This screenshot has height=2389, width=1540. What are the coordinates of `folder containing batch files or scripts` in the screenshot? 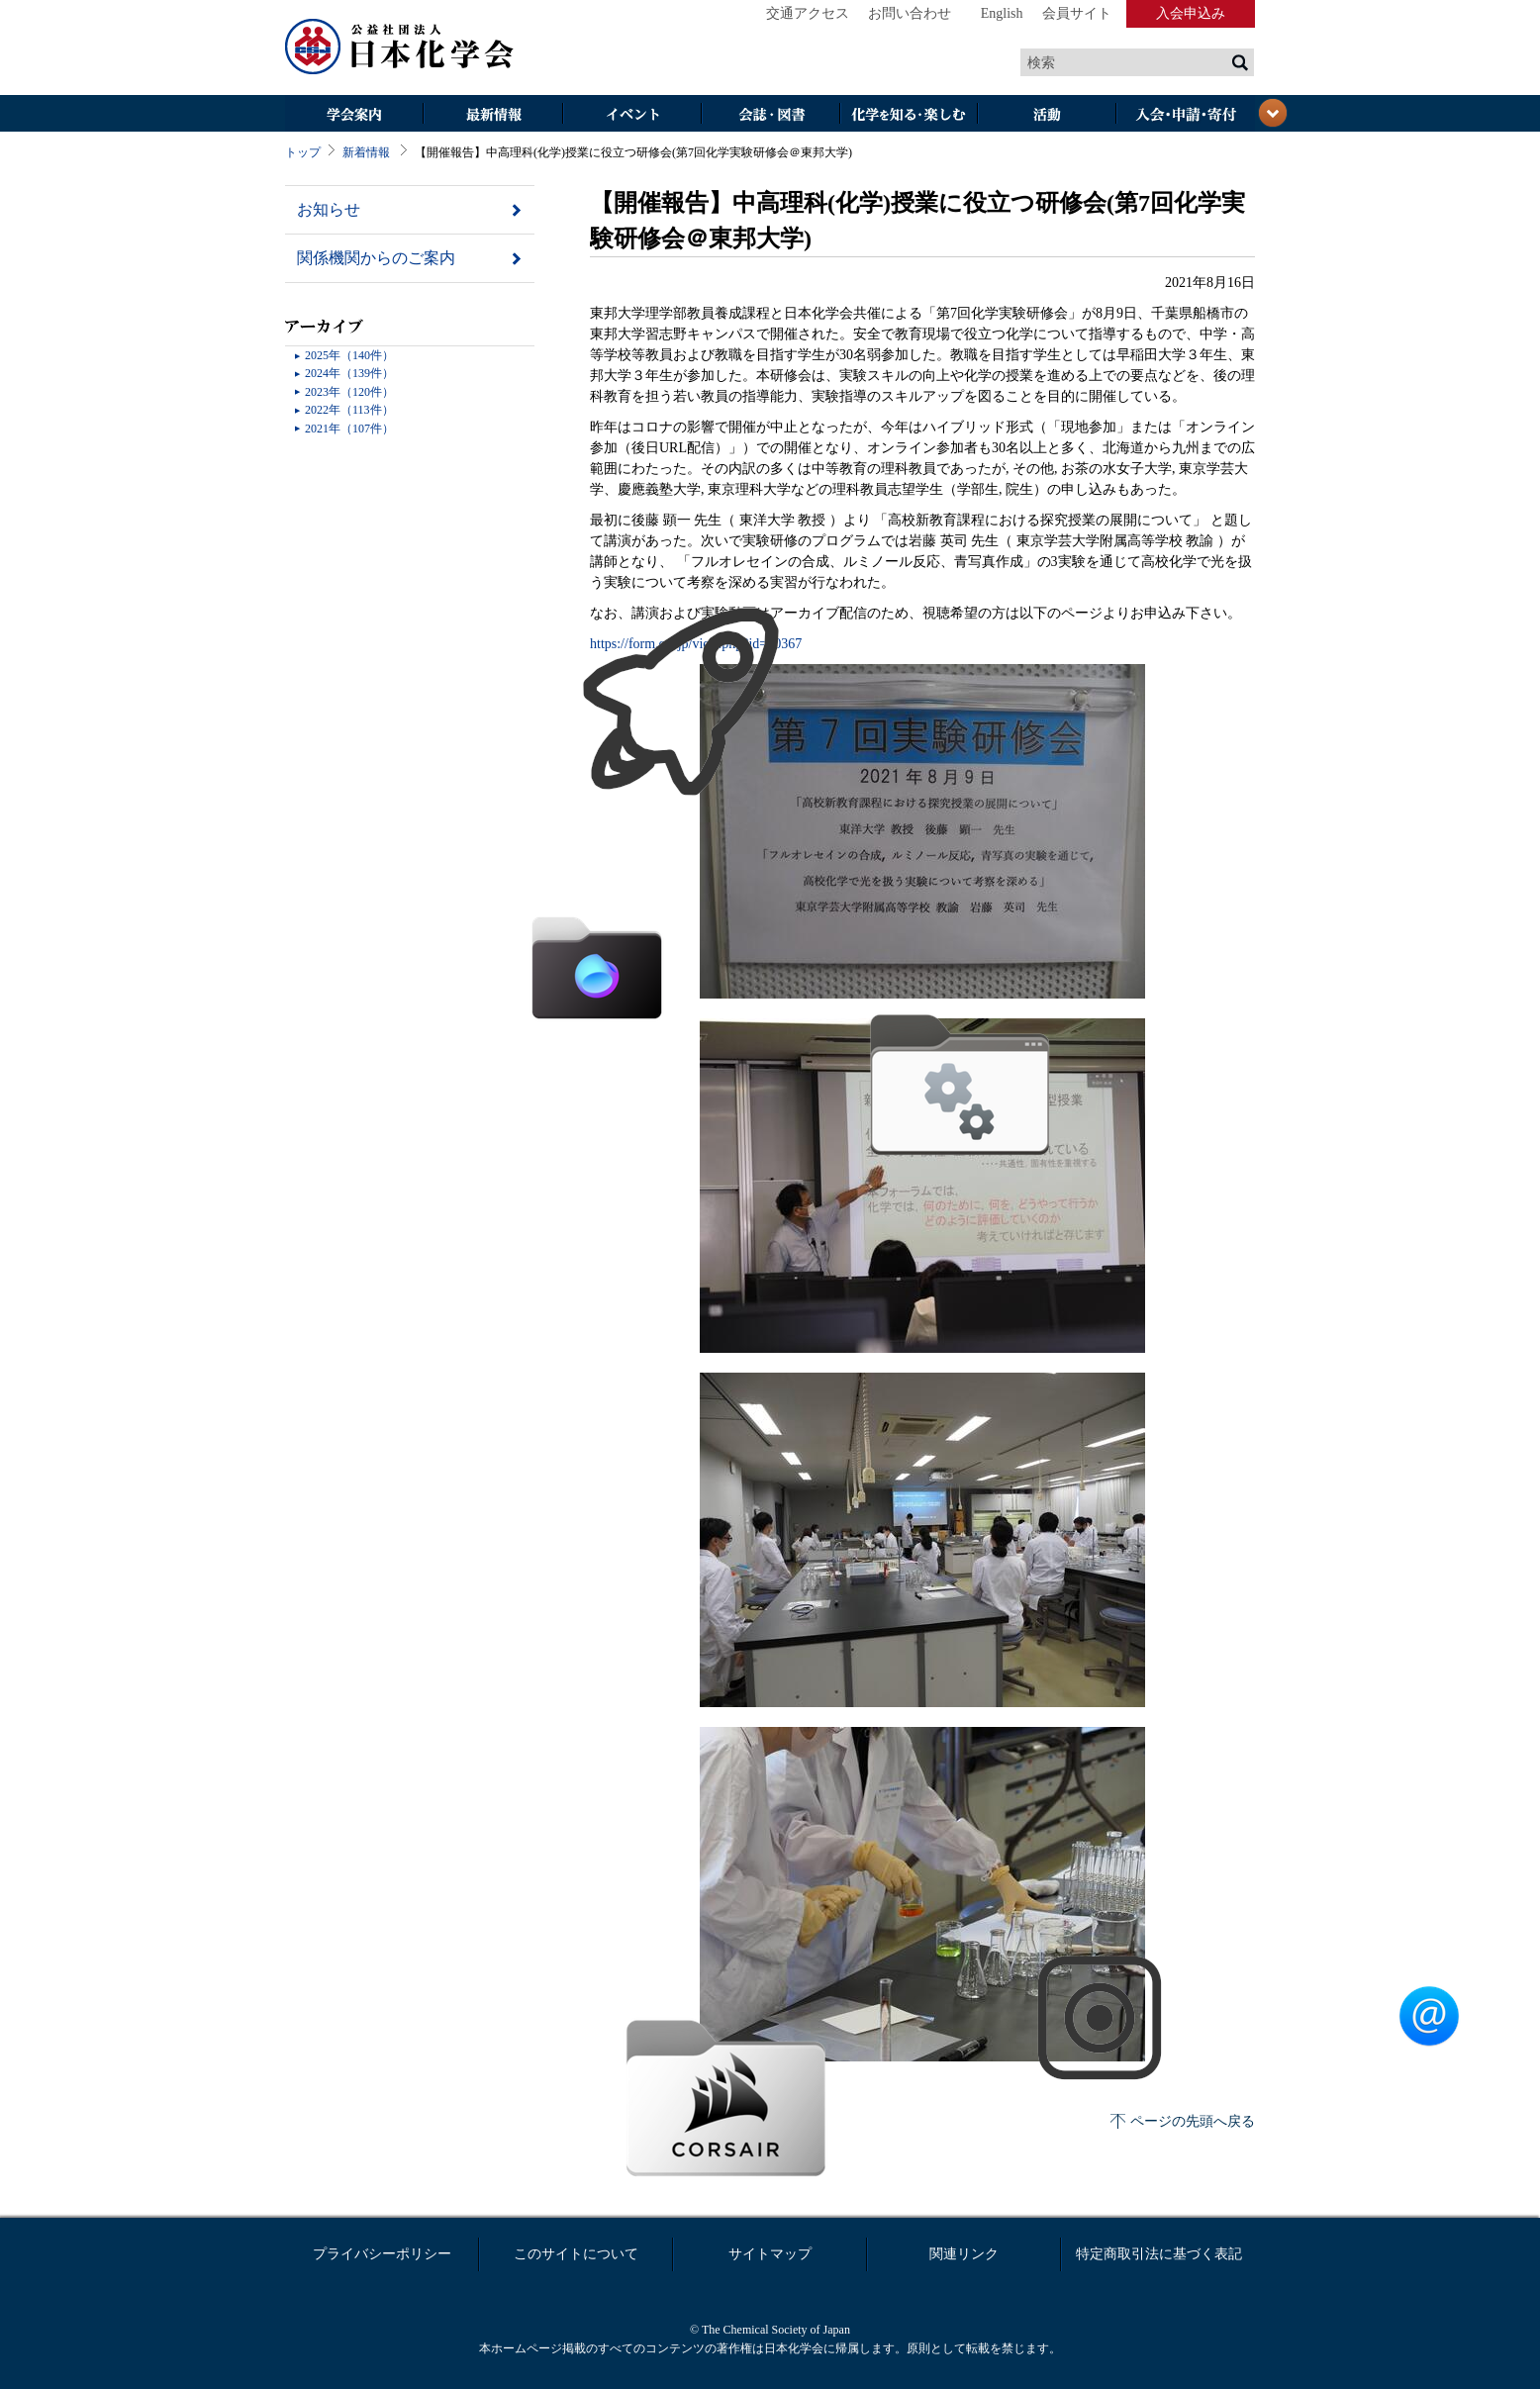 It's located at (959, 1090).